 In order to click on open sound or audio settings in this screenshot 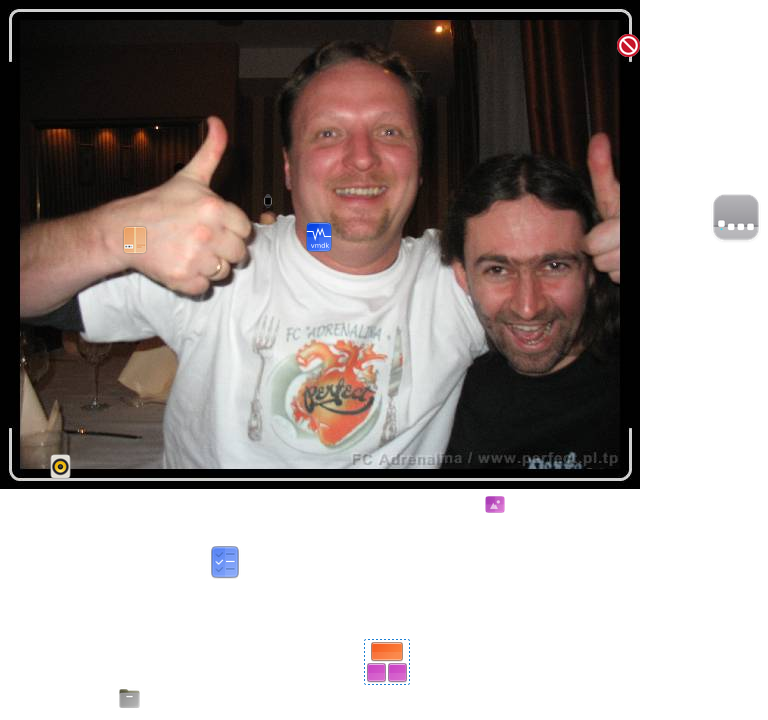, I will do `click(60, 466)`.